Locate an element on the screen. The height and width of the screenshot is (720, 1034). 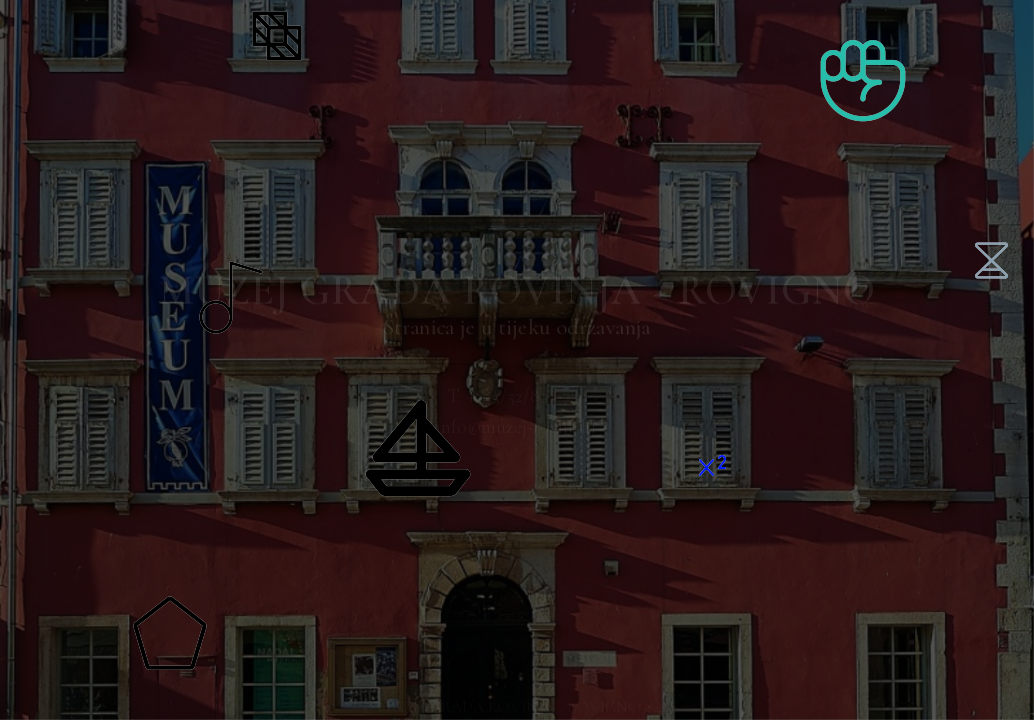
access marine or boating features is located at coordinates (418, 454).